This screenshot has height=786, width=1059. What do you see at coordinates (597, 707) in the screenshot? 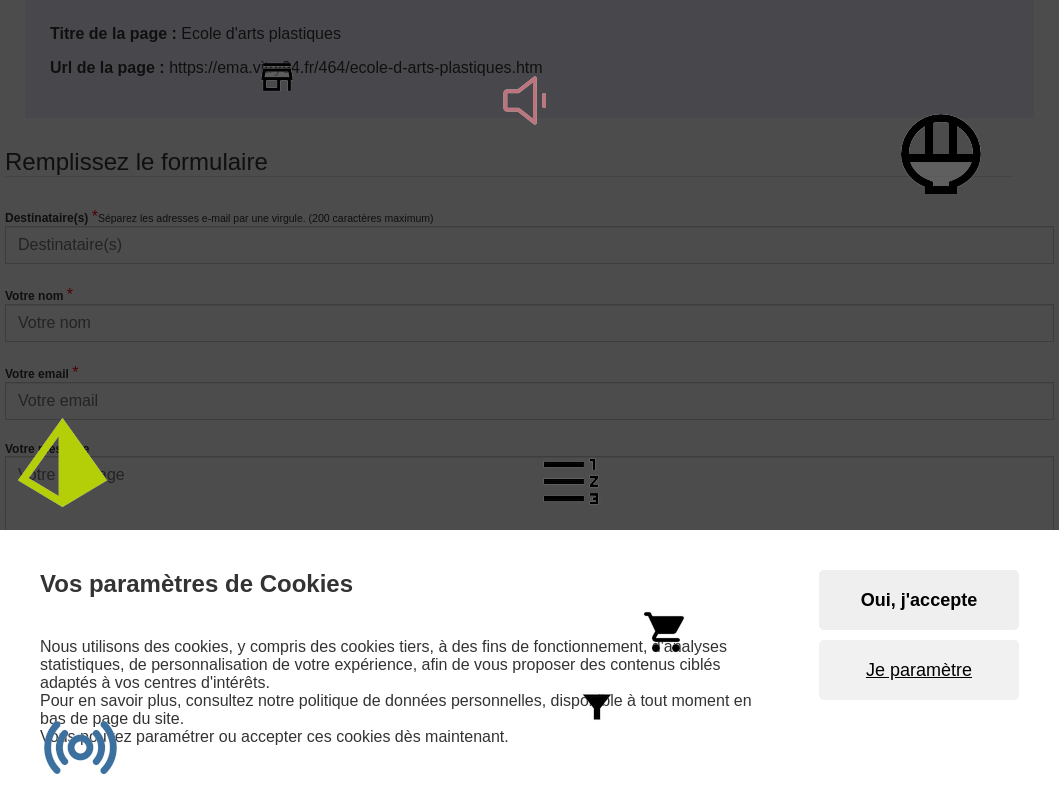
I see `filter or sort list results` at bounding box center [597, 707].